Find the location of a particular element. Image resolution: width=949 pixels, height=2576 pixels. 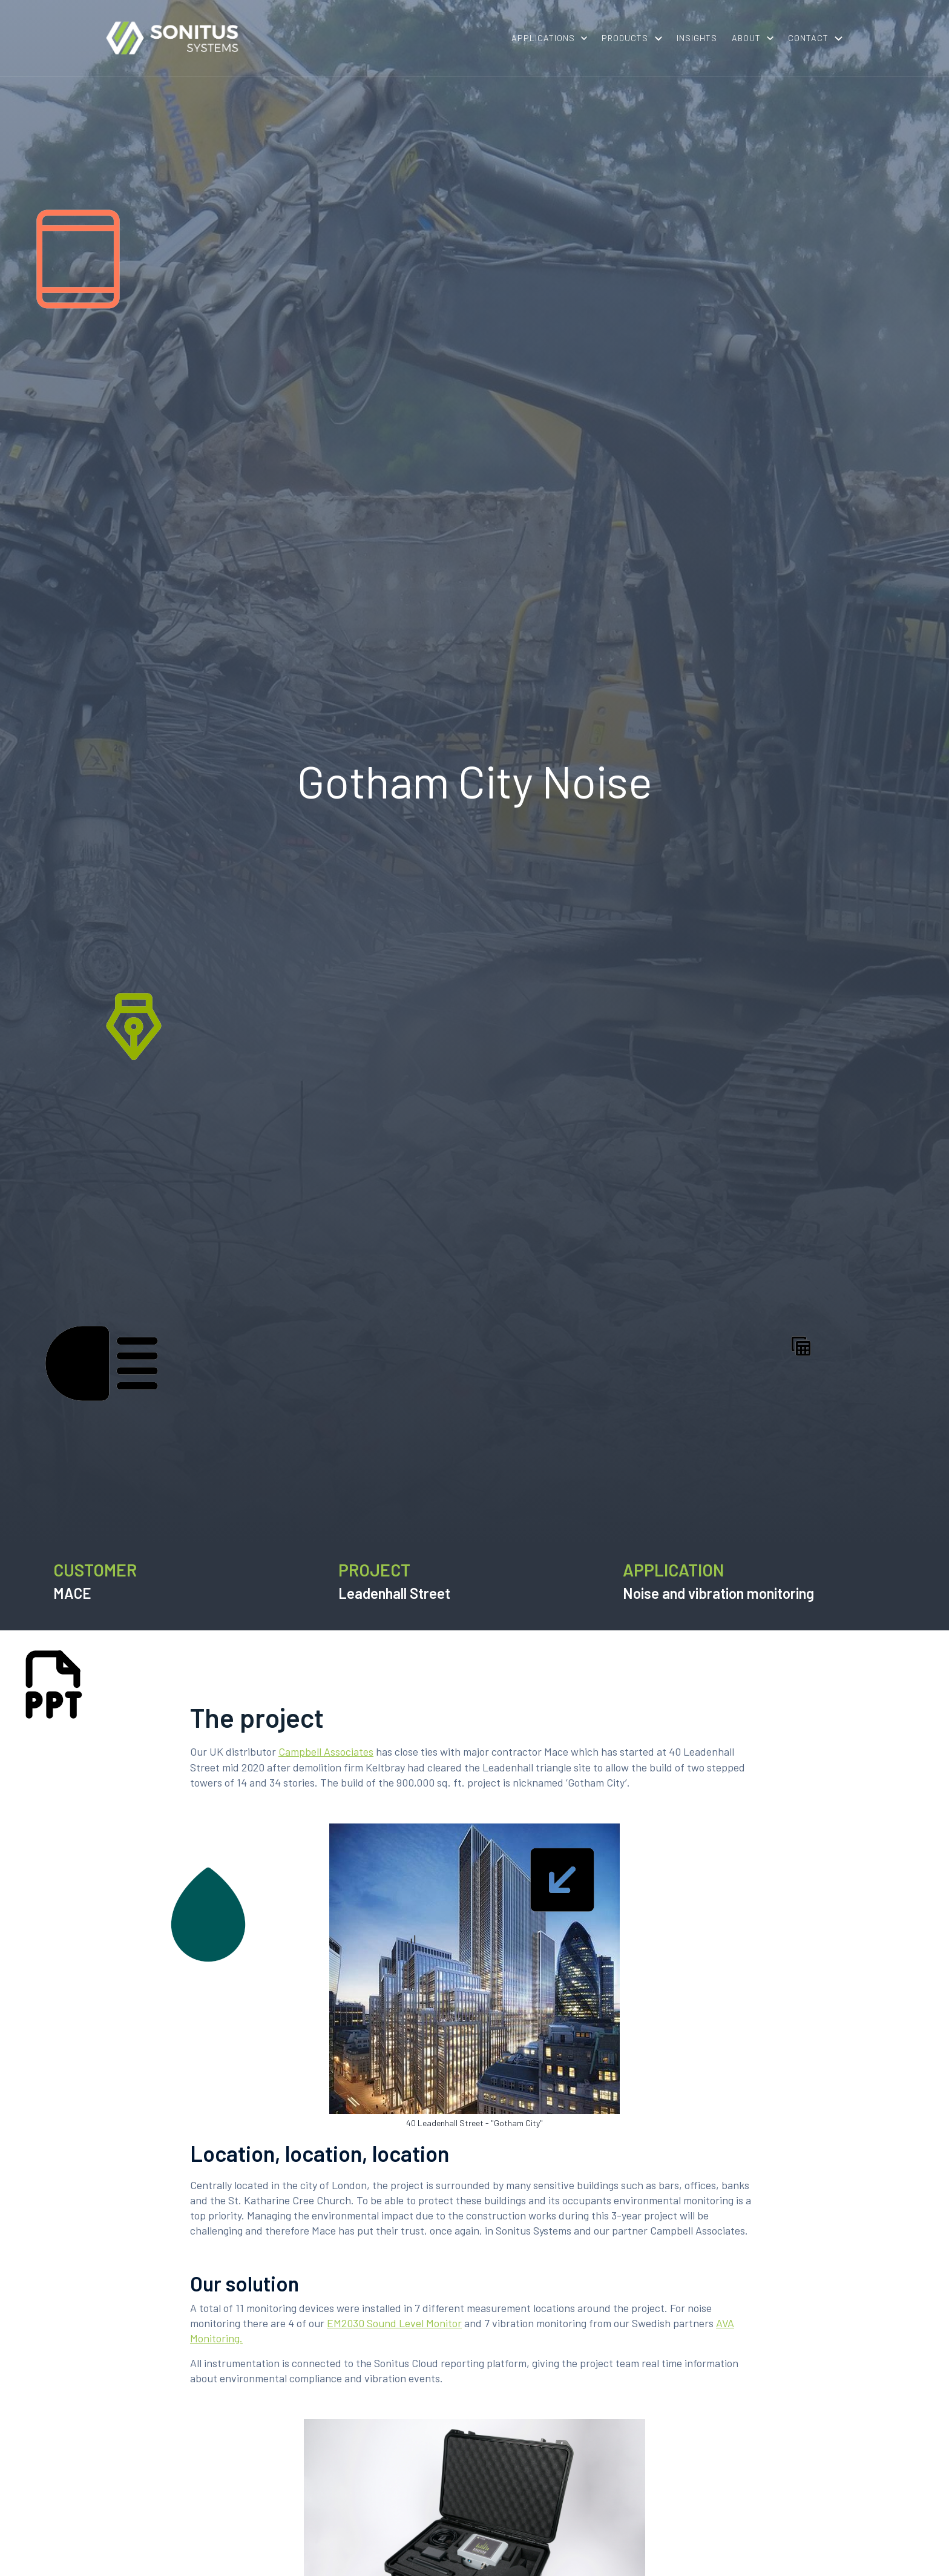

indicates medium cellular signal strength is located at coordinates (415, 1937).